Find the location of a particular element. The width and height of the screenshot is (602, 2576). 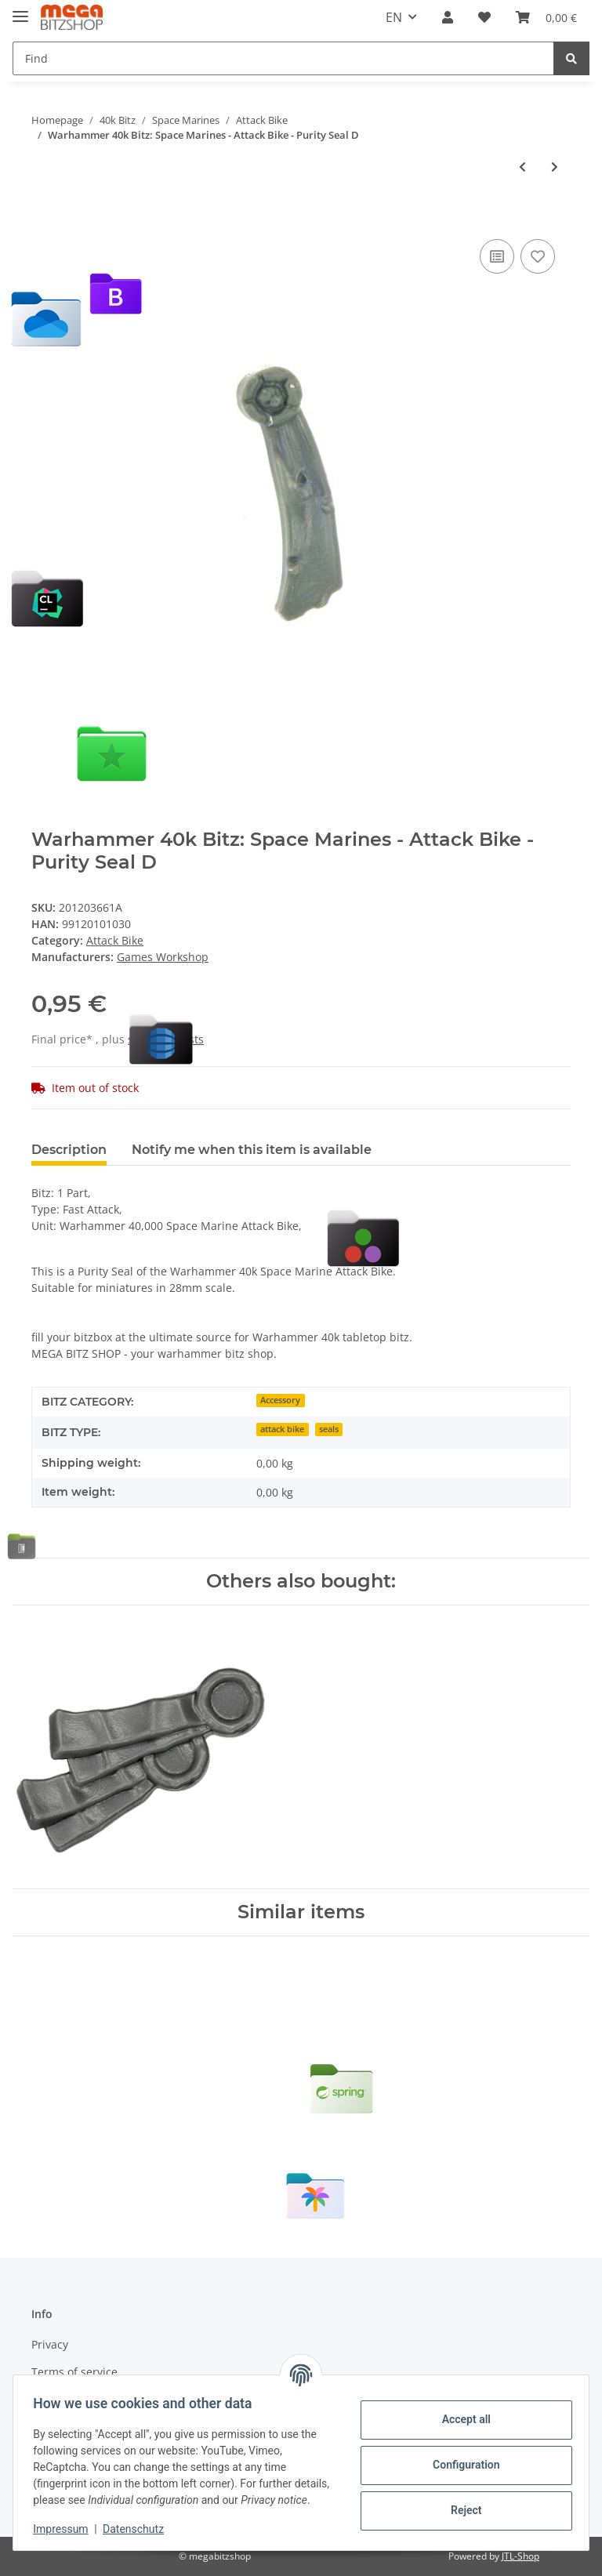

open google palm ai project folder is located at coordinates (315, 2197).